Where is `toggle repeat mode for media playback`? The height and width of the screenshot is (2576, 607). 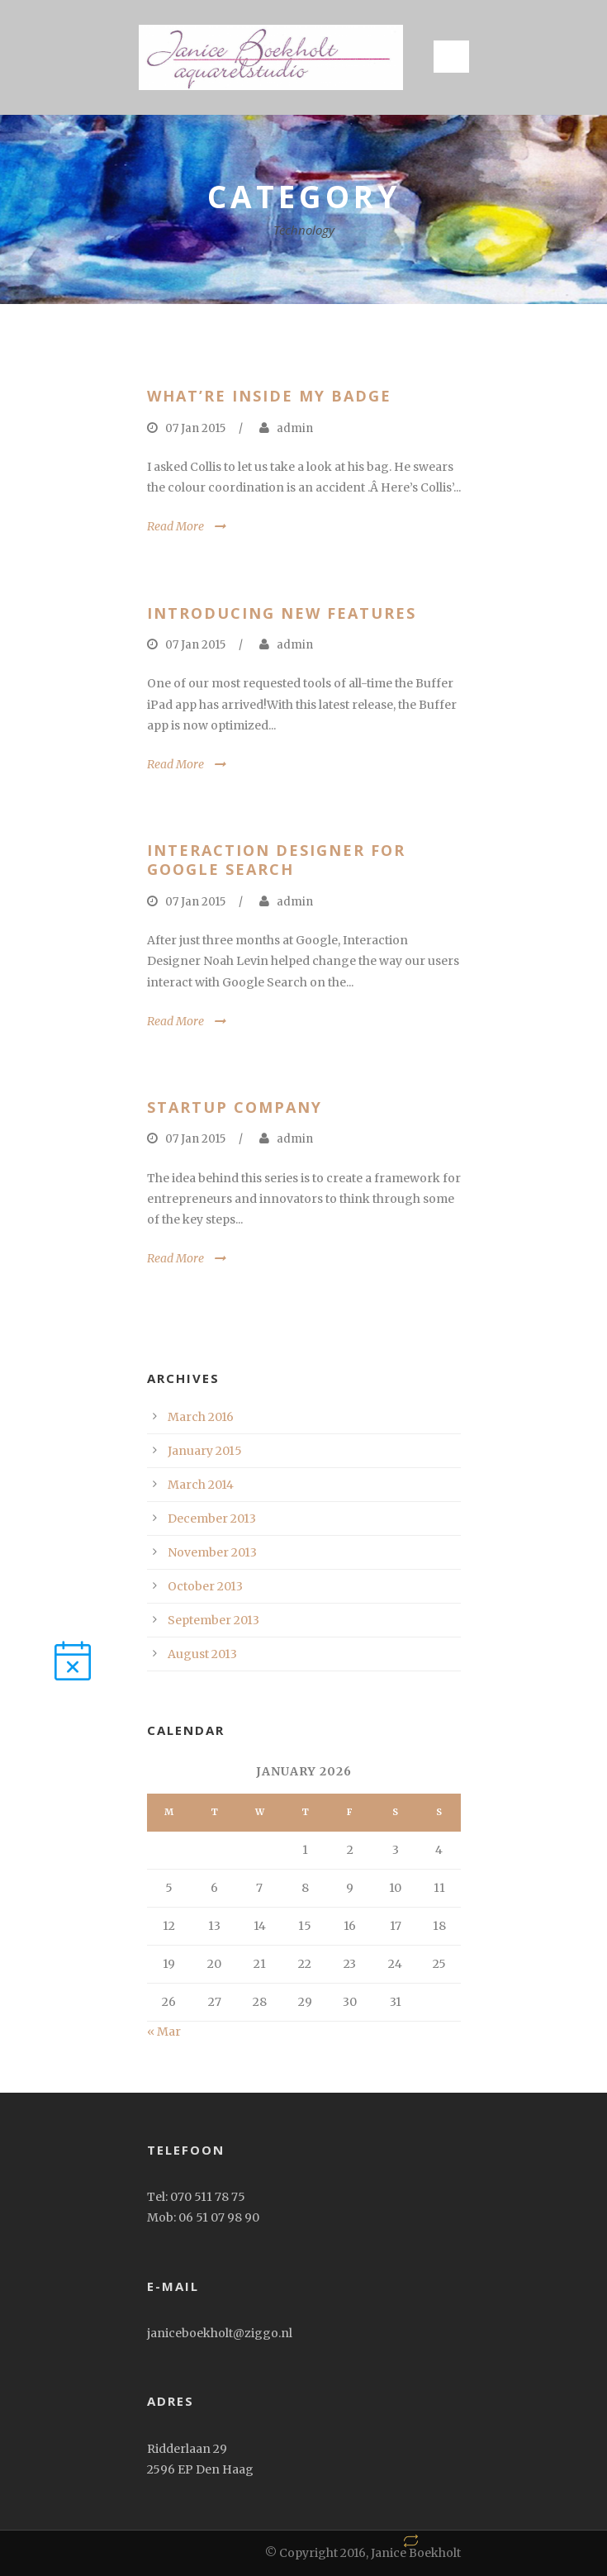
toggle repeat mode for media playback is located at coordinates (410, 2540).